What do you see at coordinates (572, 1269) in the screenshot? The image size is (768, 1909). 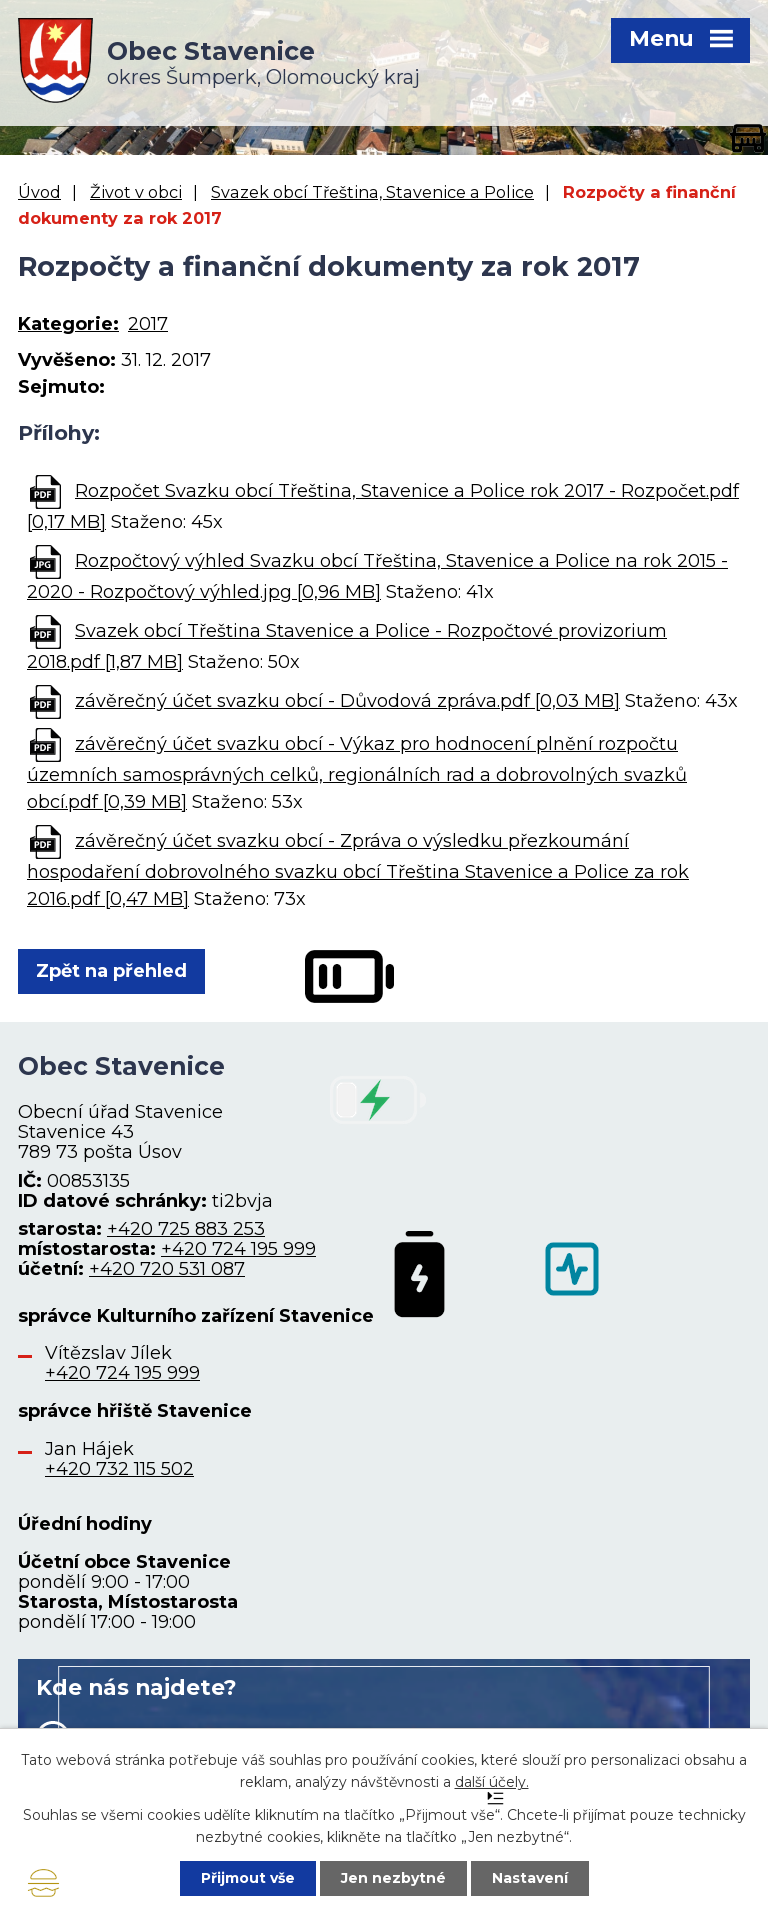 I see `view activity or system status` at bounding box center [572, 1269].